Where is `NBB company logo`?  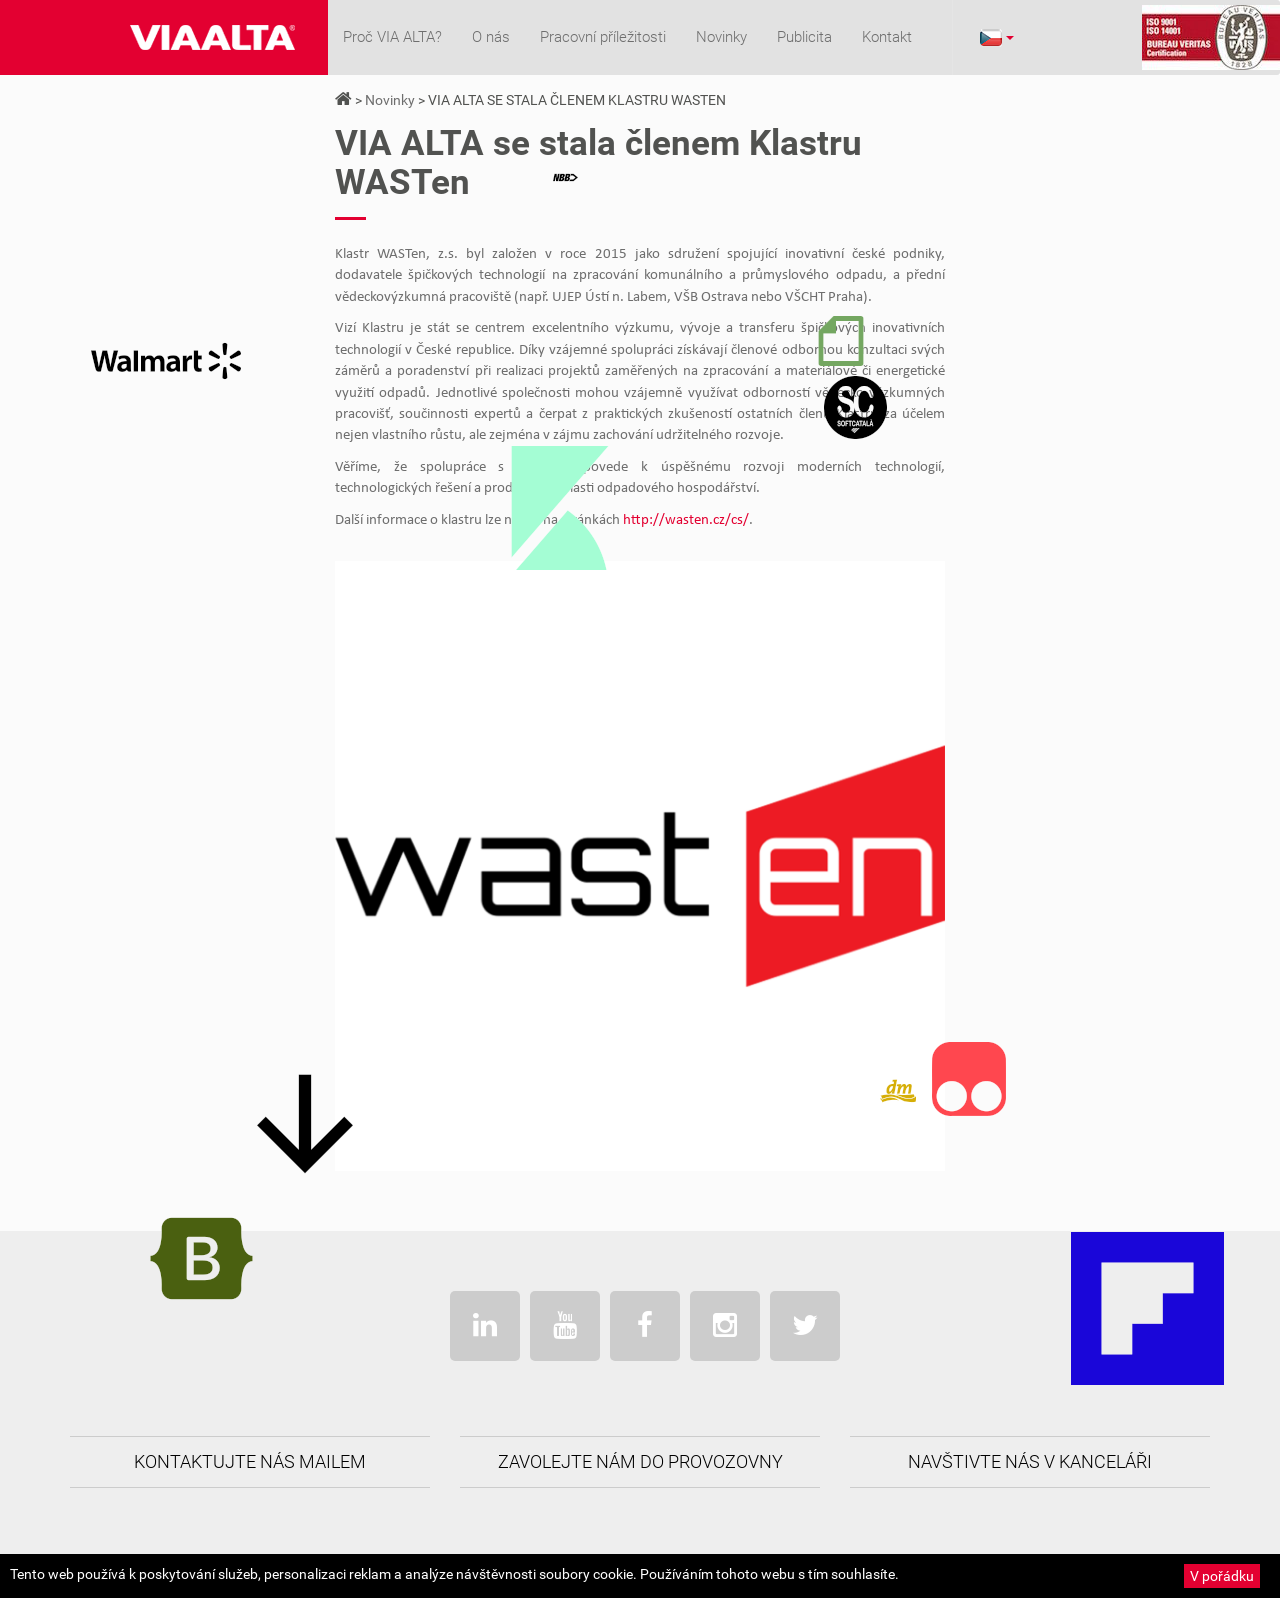 NBB company logo is located at coordinates (565, 177).